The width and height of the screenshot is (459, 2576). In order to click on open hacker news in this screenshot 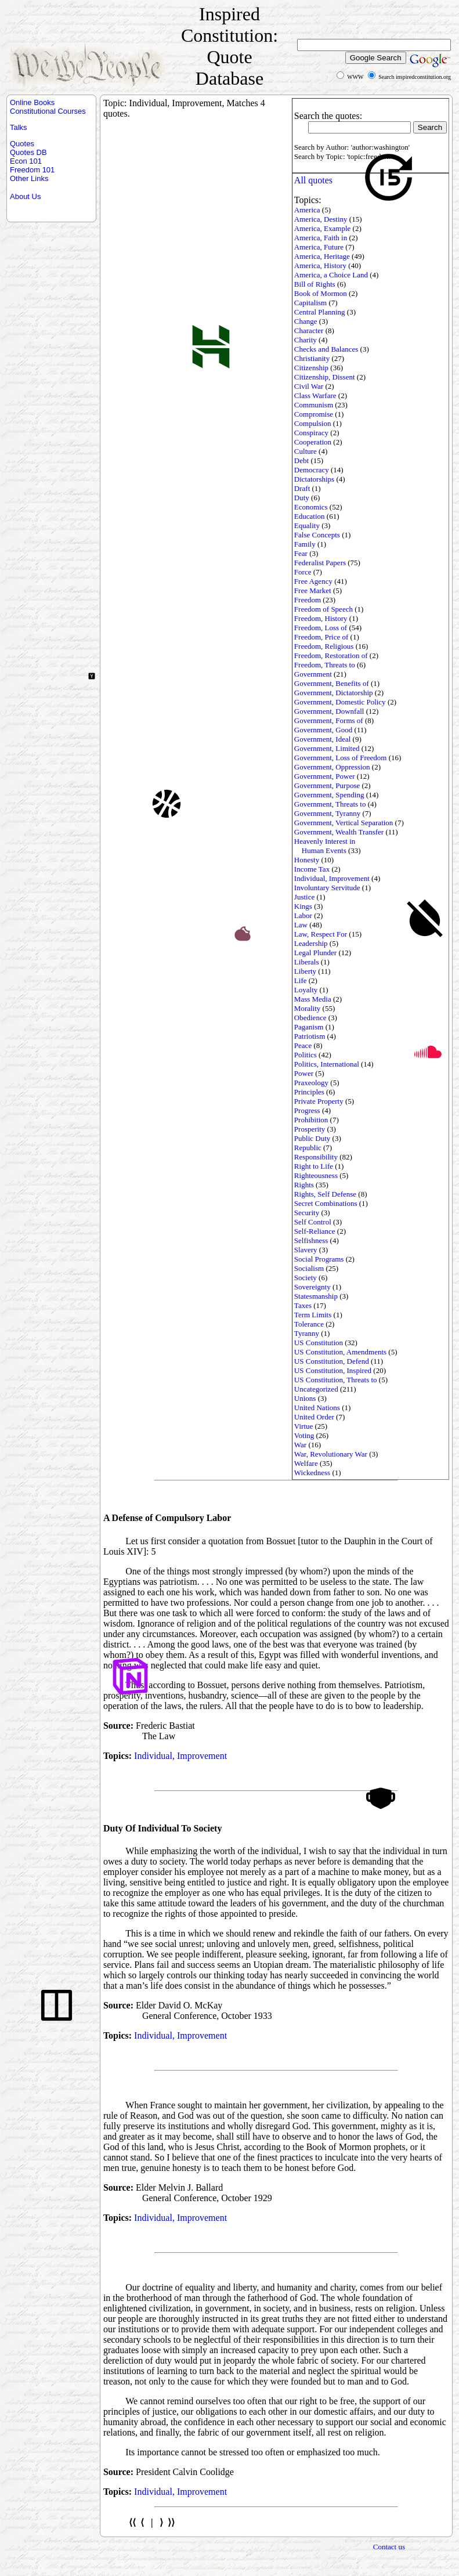, I will do `click(92, 676)`.